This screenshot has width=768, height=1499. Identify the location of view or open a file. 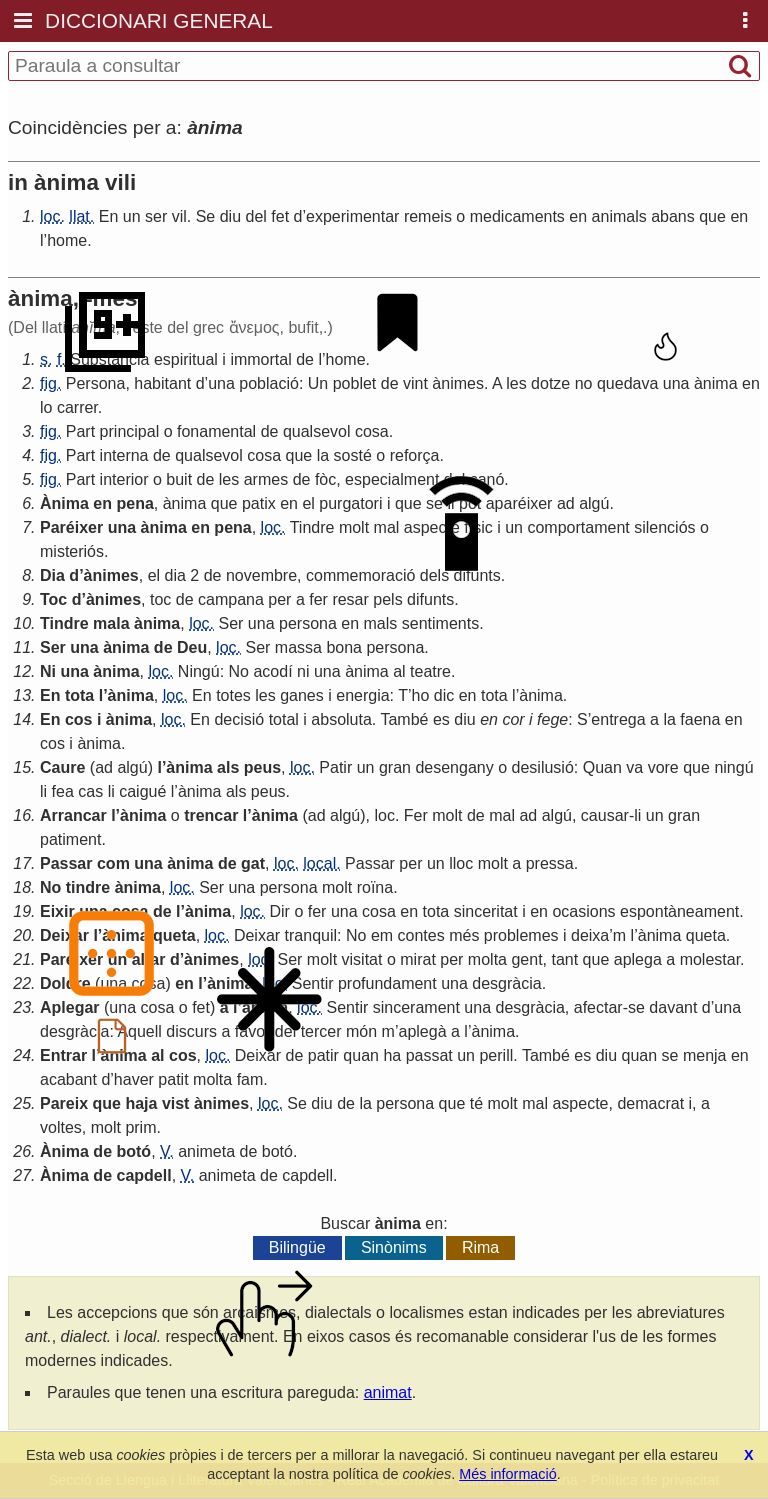
(112, 1036).